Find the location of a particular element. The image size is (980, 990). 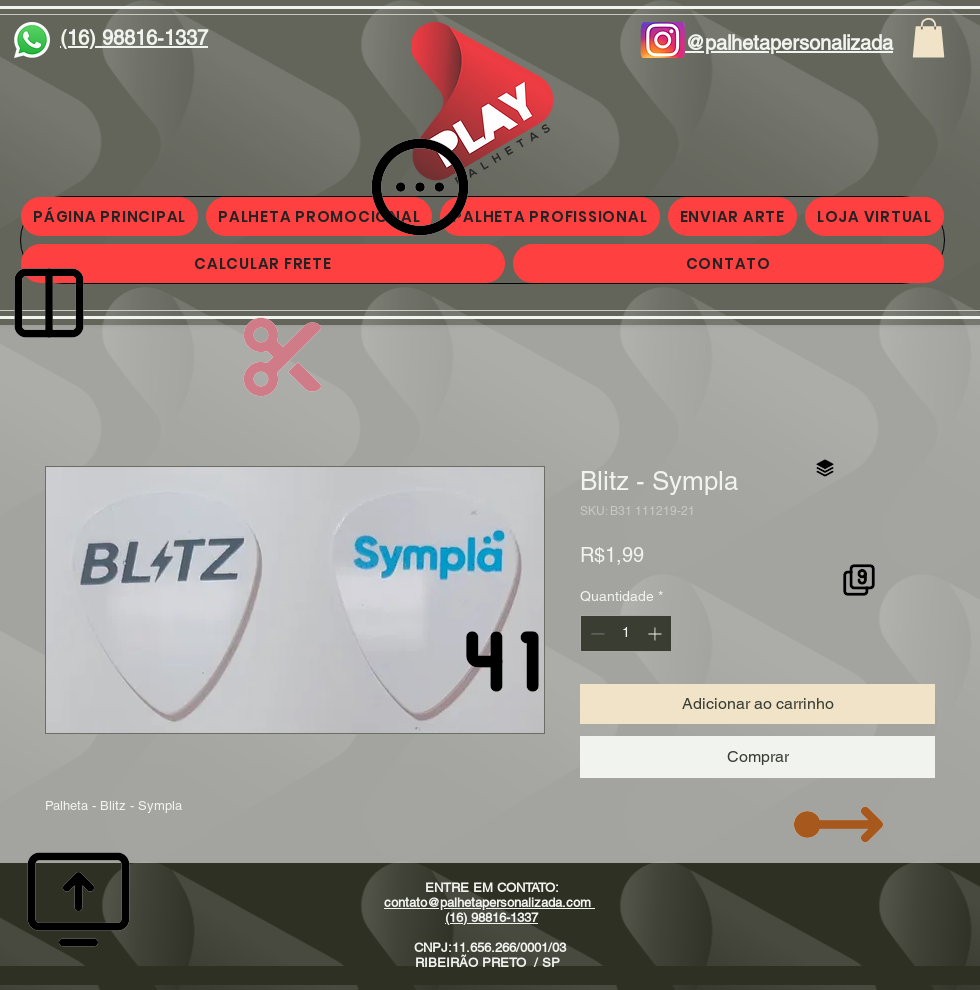

switch to column view layout is located at coordinates (49, 303).